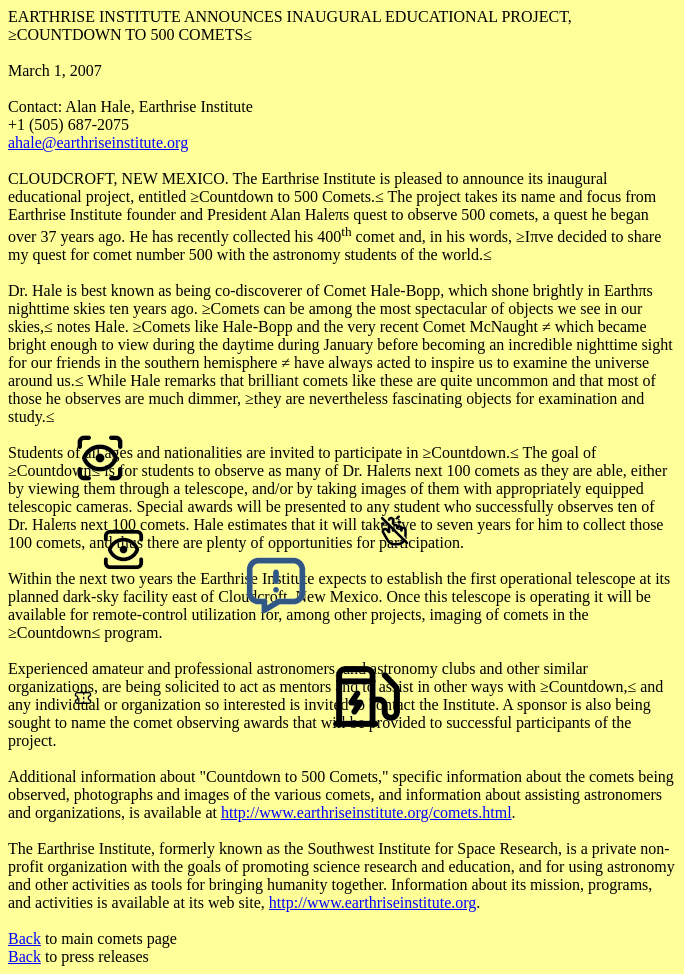  Describe the element at coordinates (394, 530) in the screenshot. I see `click or tap interaction disabled` at that location.